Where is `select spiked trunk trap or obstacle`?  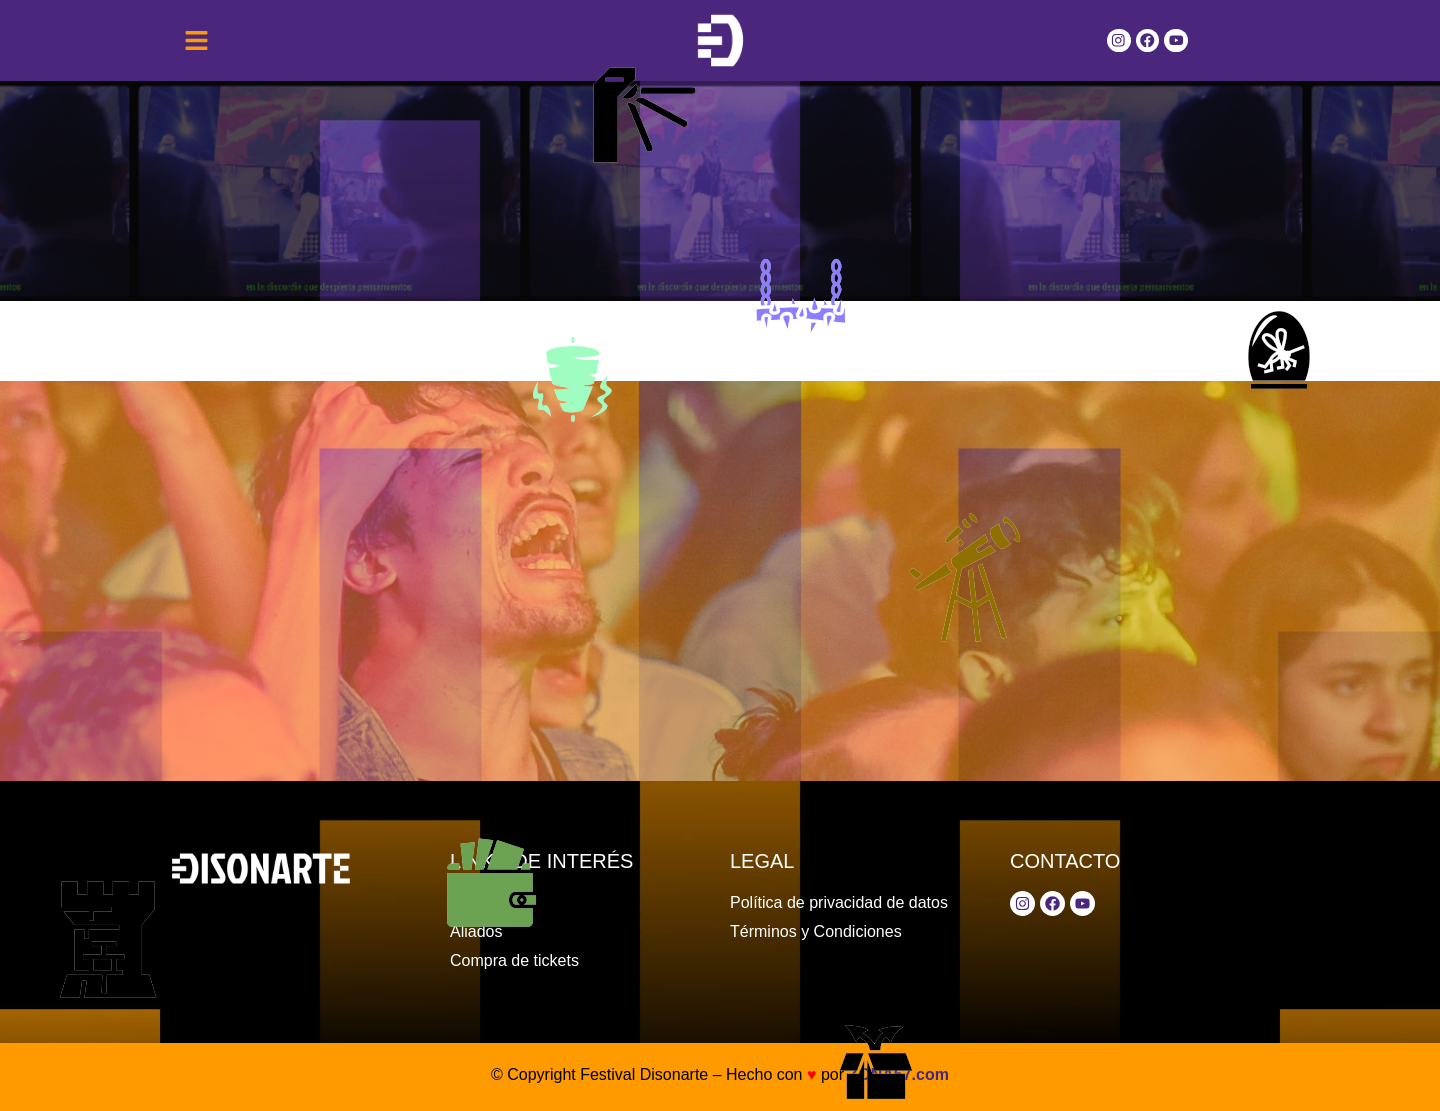 select spiked trunk trap or obstacle is located at coordinates (801, 305).